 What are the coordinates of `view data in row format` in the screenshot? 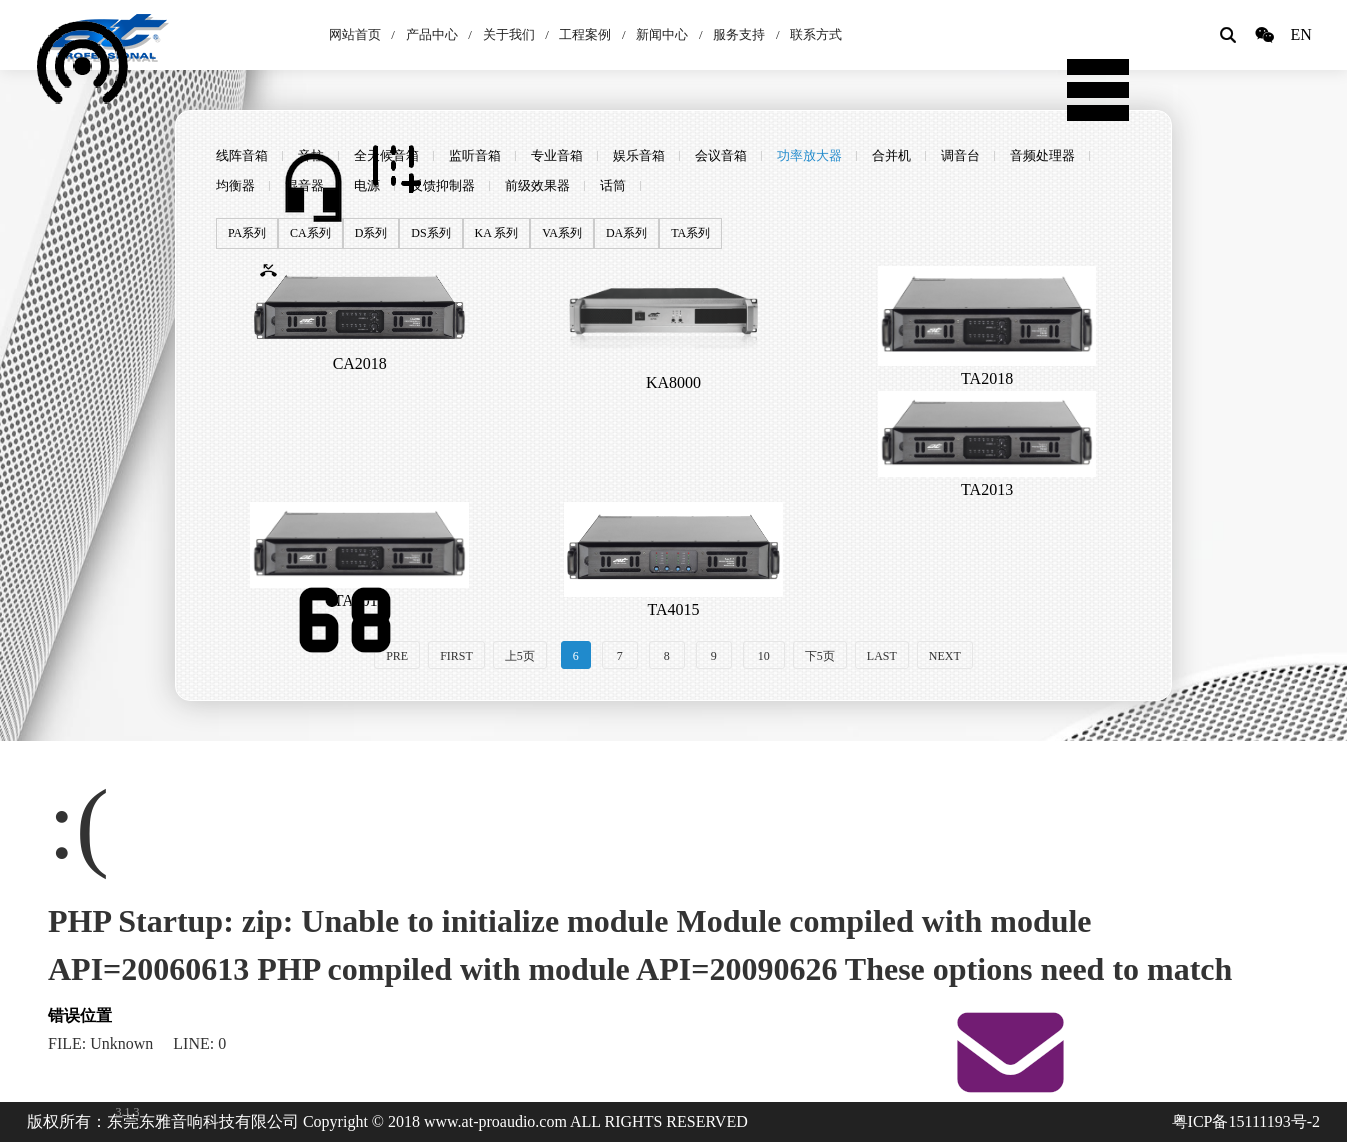 It's located at (1098, 90).